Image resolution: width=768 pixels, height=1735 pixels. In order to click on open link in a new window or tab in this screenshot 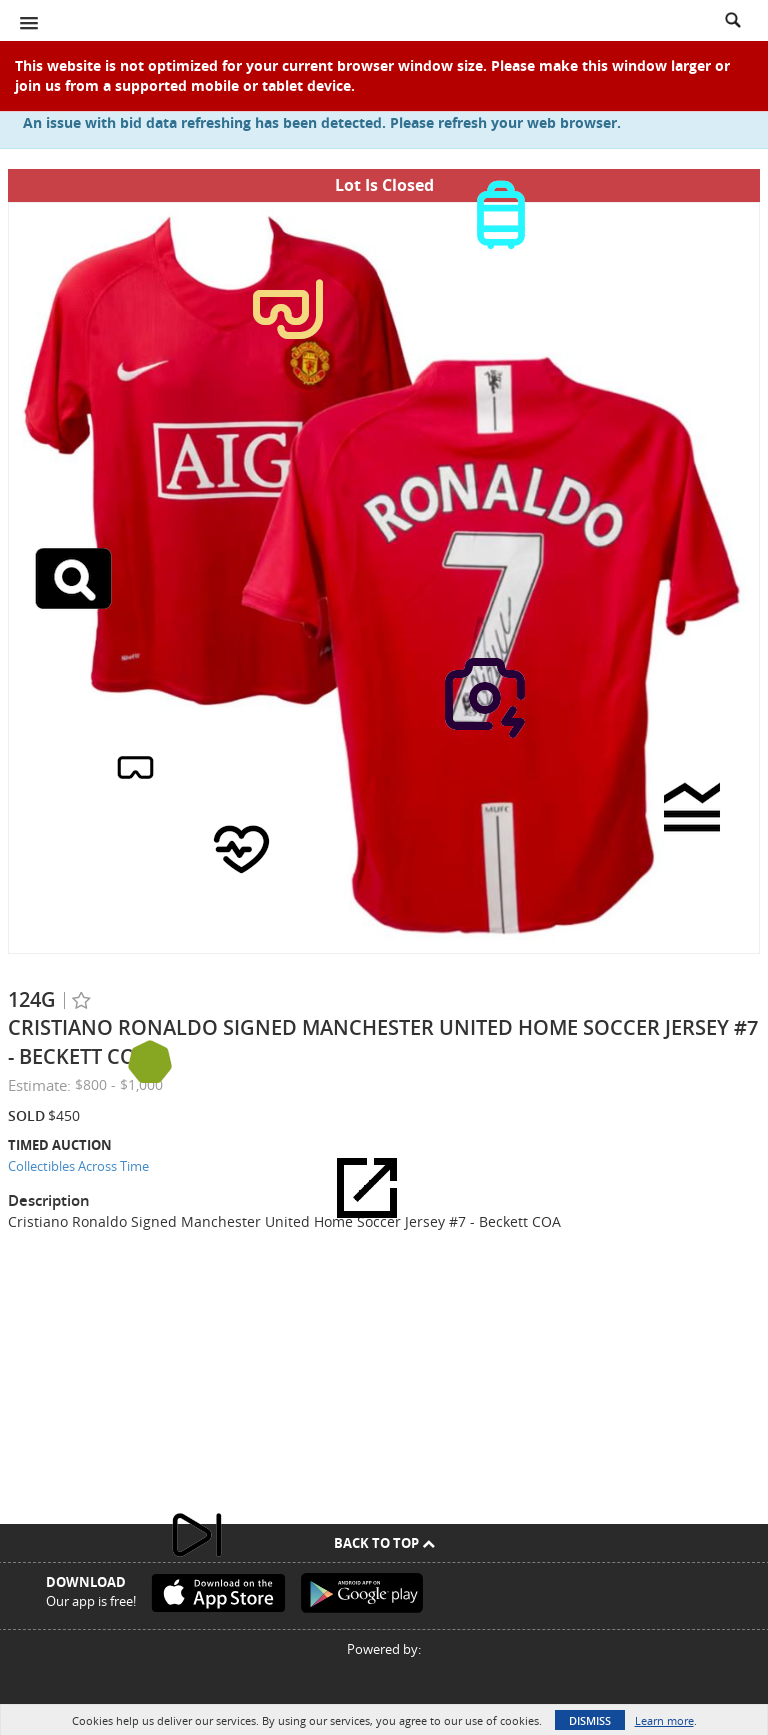, I will do `click(367, 1188)`.